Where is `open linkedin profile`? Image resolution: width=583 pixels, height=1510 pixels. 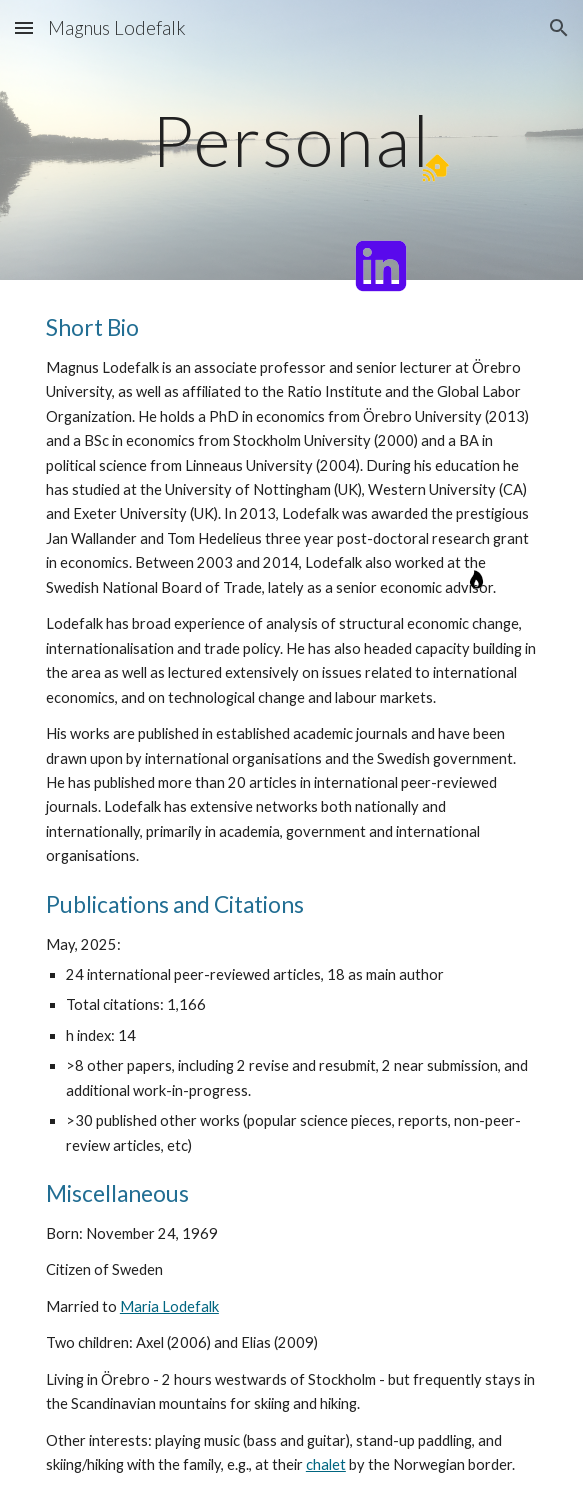
open linkedin profile is located at coordinates (381, 266).